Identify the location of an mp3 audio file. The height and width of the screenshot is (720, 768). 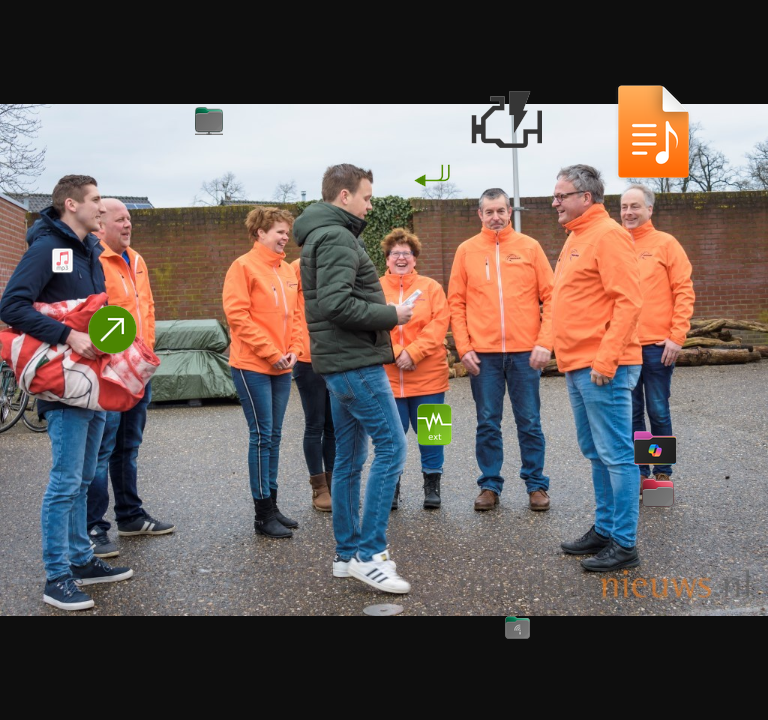
(62, 260).